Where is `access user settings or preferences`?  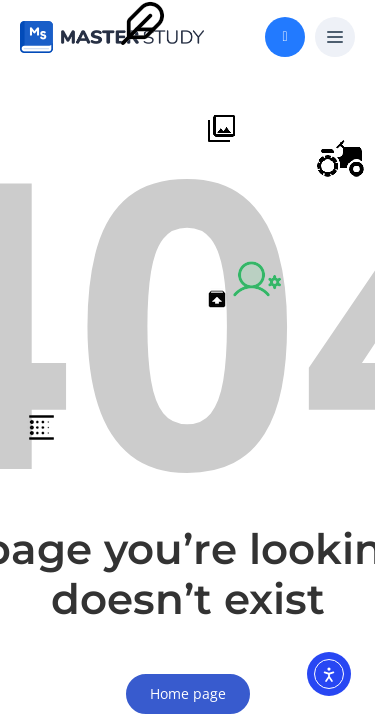 access user settings or preferences is located at coordinates (255, 280).